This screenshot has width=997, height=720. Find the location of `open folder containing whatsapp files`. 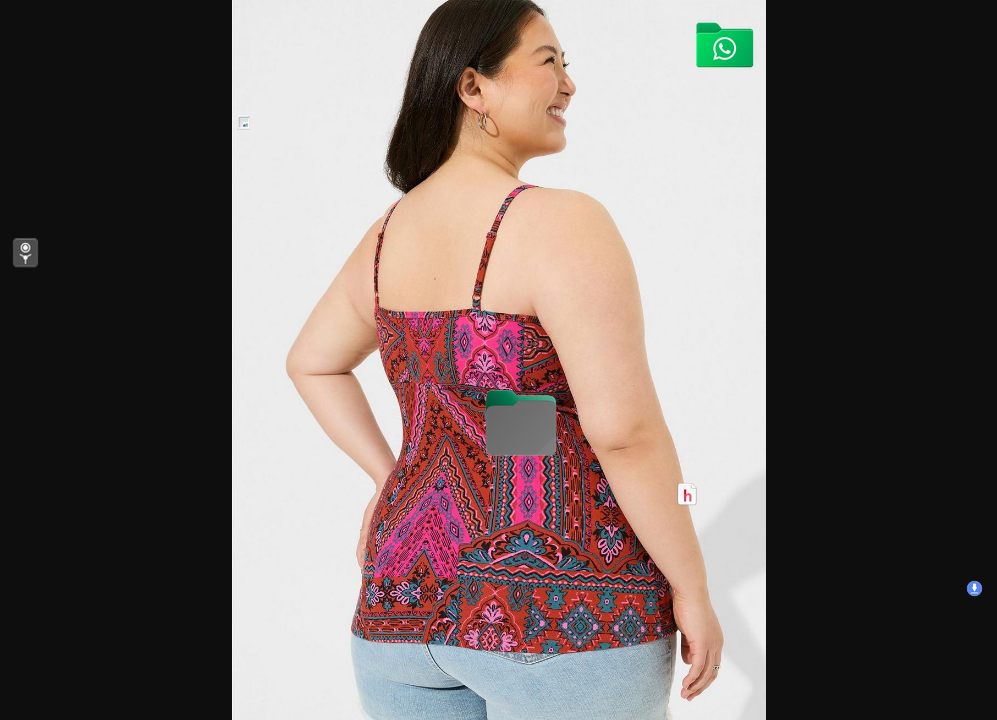

open folder containing whatsapp files is located at coordinates (724, 46).